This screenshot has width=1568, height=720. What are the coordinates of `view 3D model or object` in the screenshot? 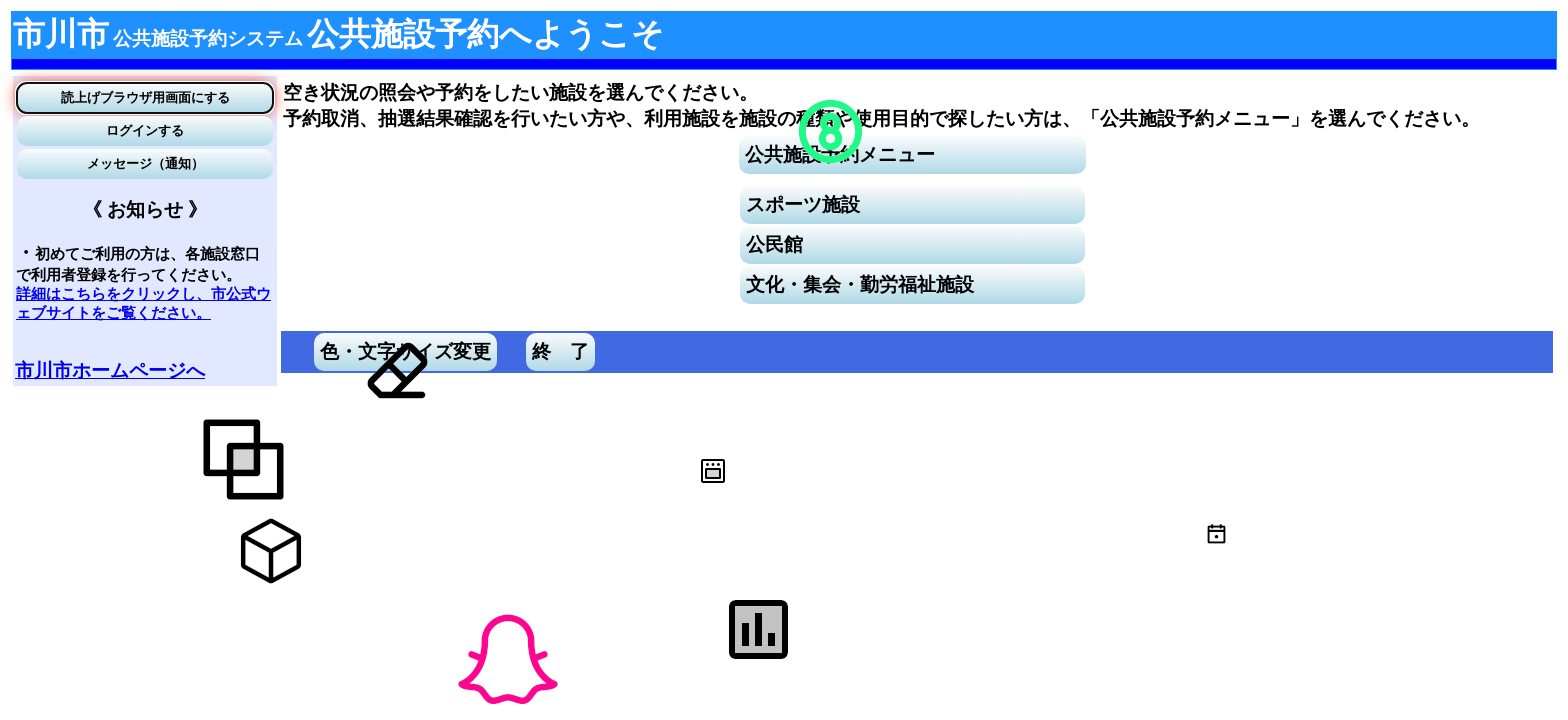 It's located at (271, 551).